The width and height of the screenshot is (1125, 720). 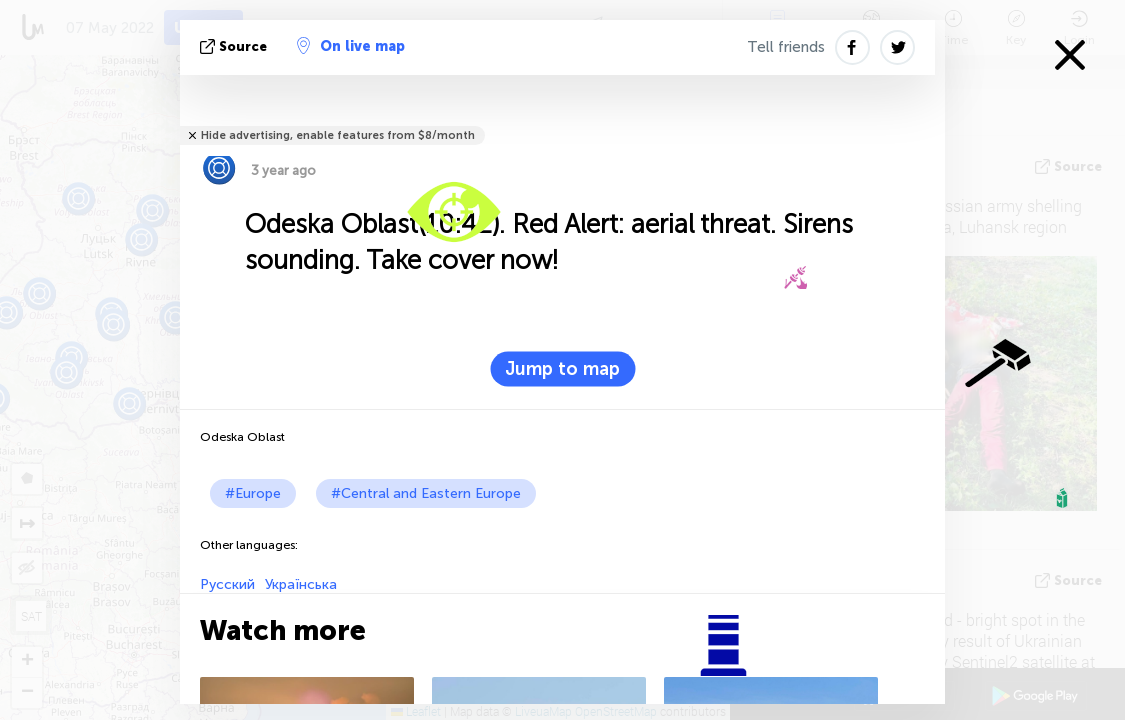 I want to click on milk or dairy product item in a game inventory, so click(x=1062, y=498).